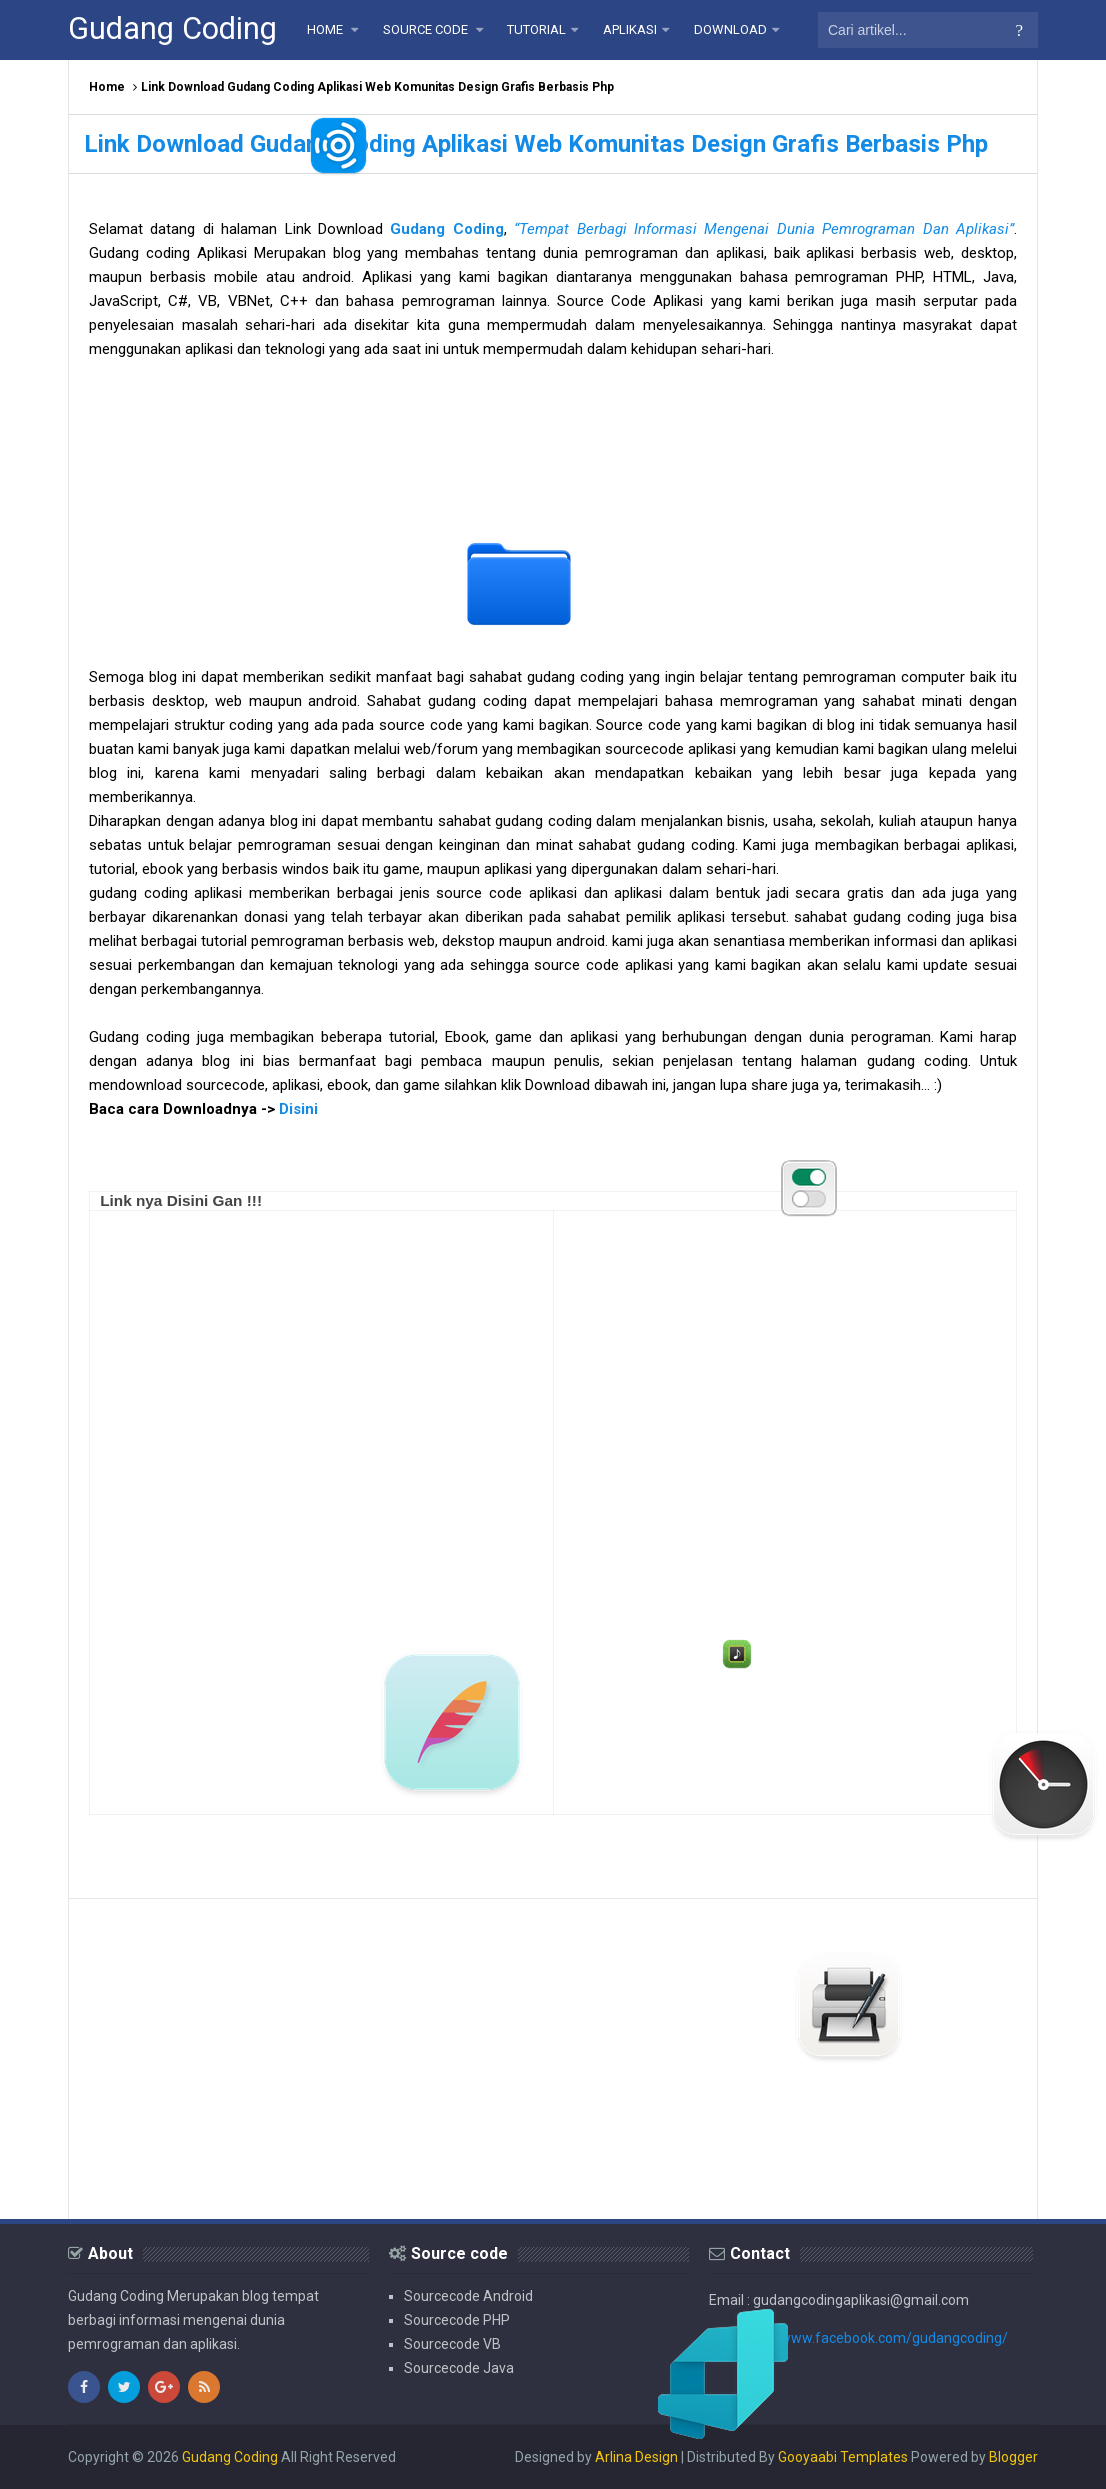  Describe the element at coordinates (338, 145) in the screenshot. I see `open ubuntu studio application` at that location.